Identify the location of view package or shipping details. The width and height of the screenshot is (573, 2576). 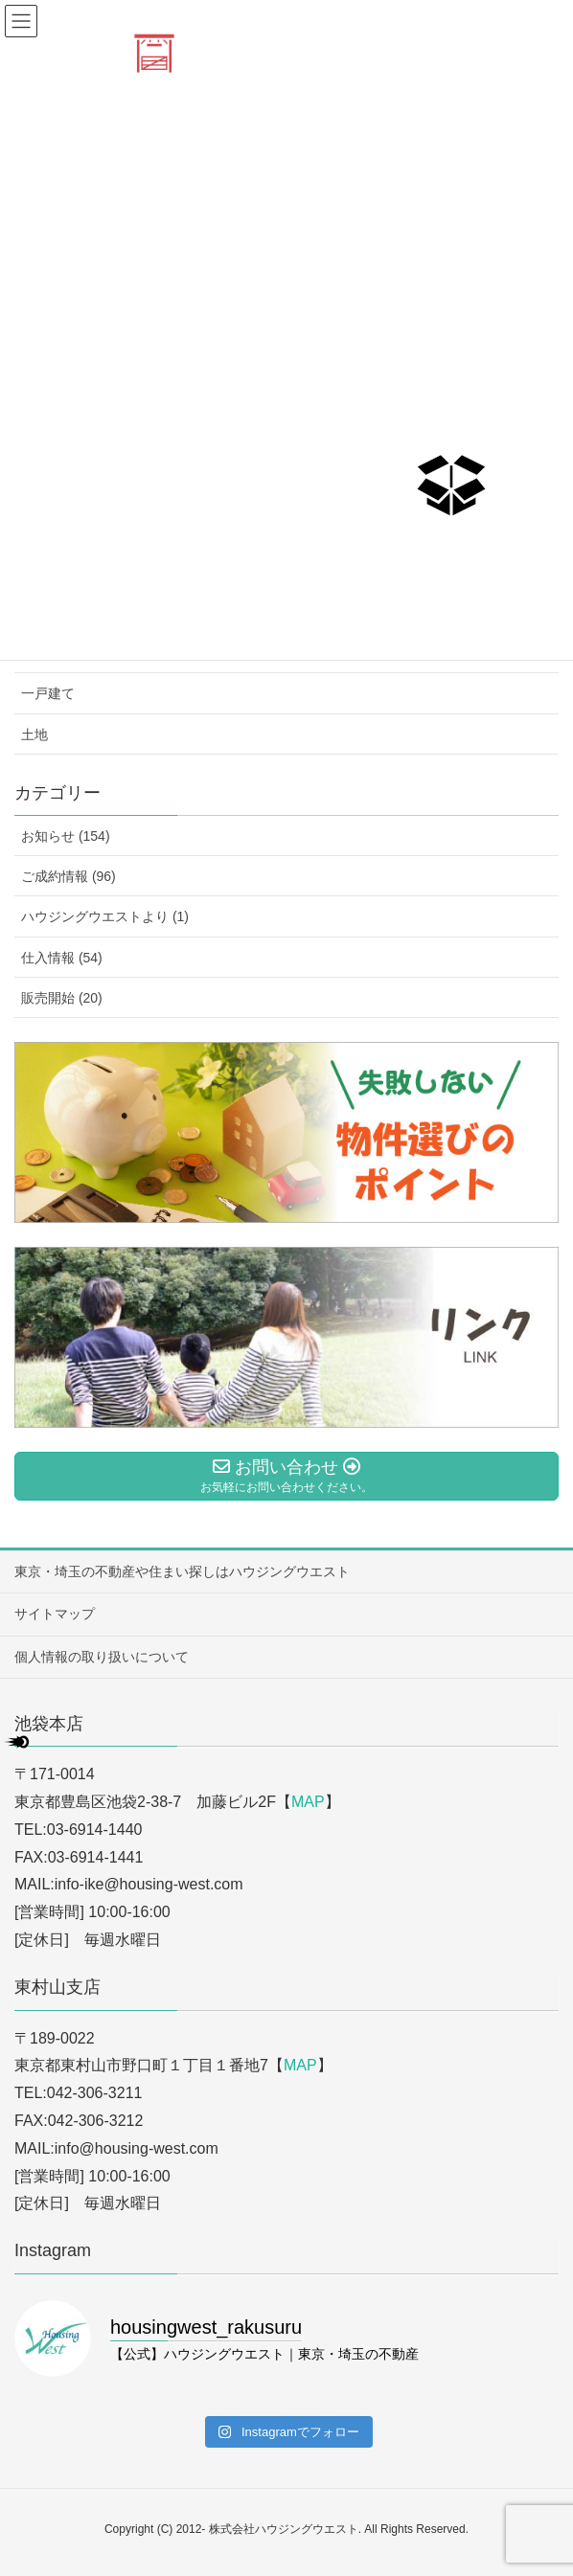
(451, 486).